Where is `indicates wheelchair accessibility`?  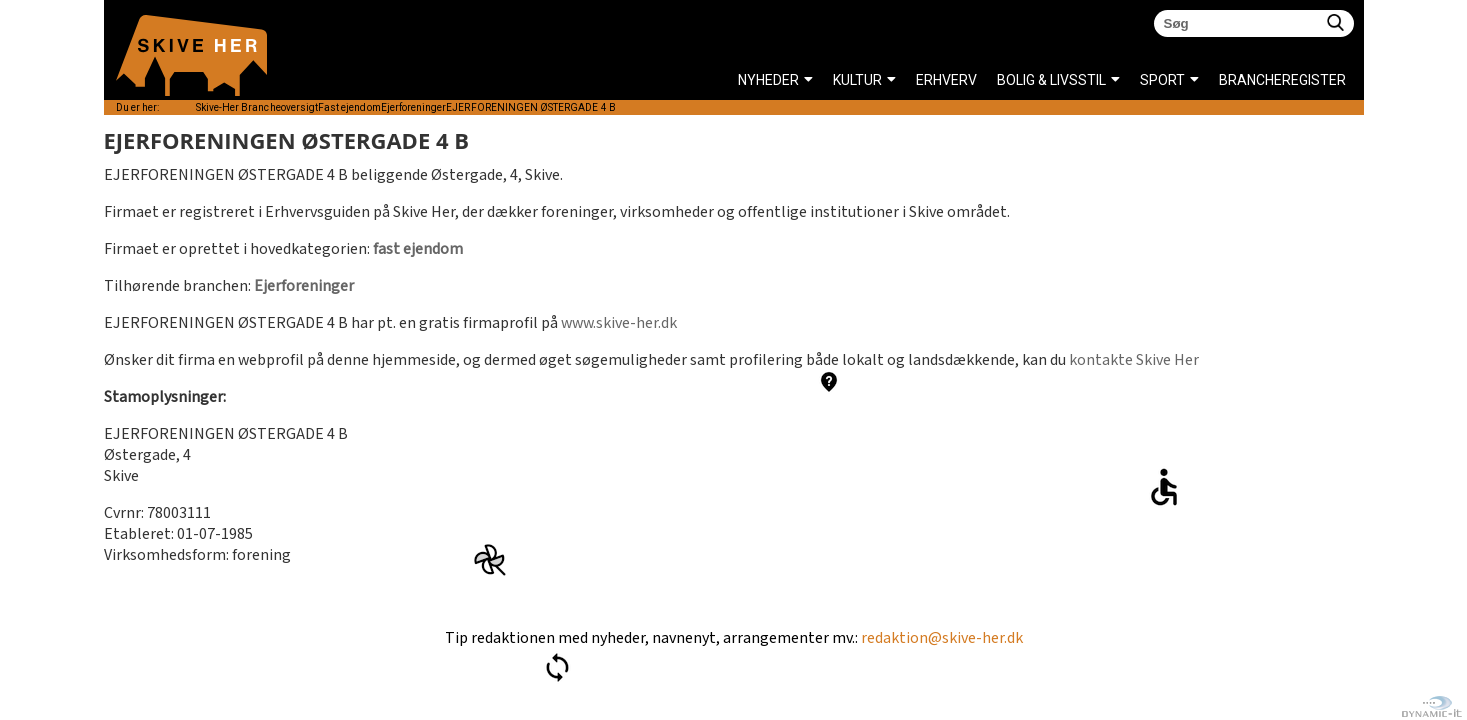 indicates wheelchair accessibility is located at coordinates (1164, 487).